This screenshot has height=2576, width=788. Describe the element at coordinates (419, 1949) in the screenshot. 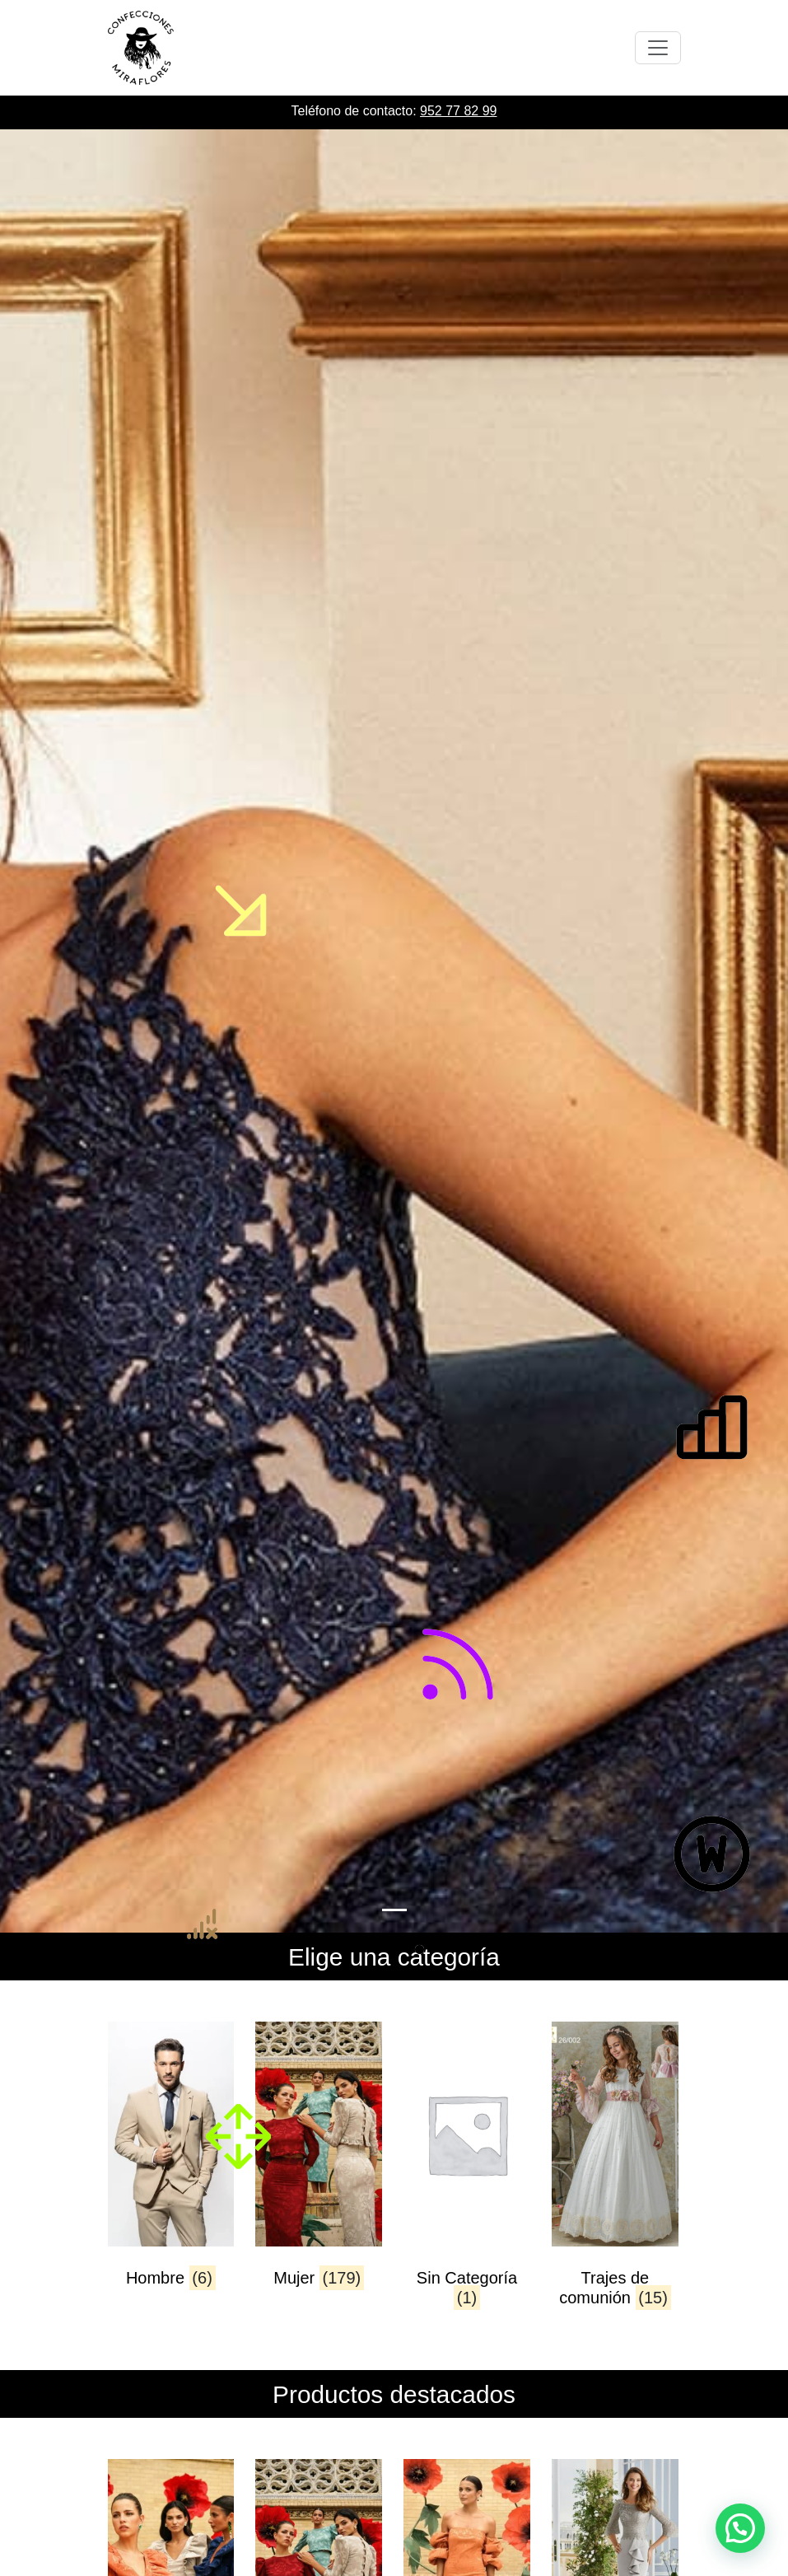

I see `indicates an unread notification or new item` at that location.